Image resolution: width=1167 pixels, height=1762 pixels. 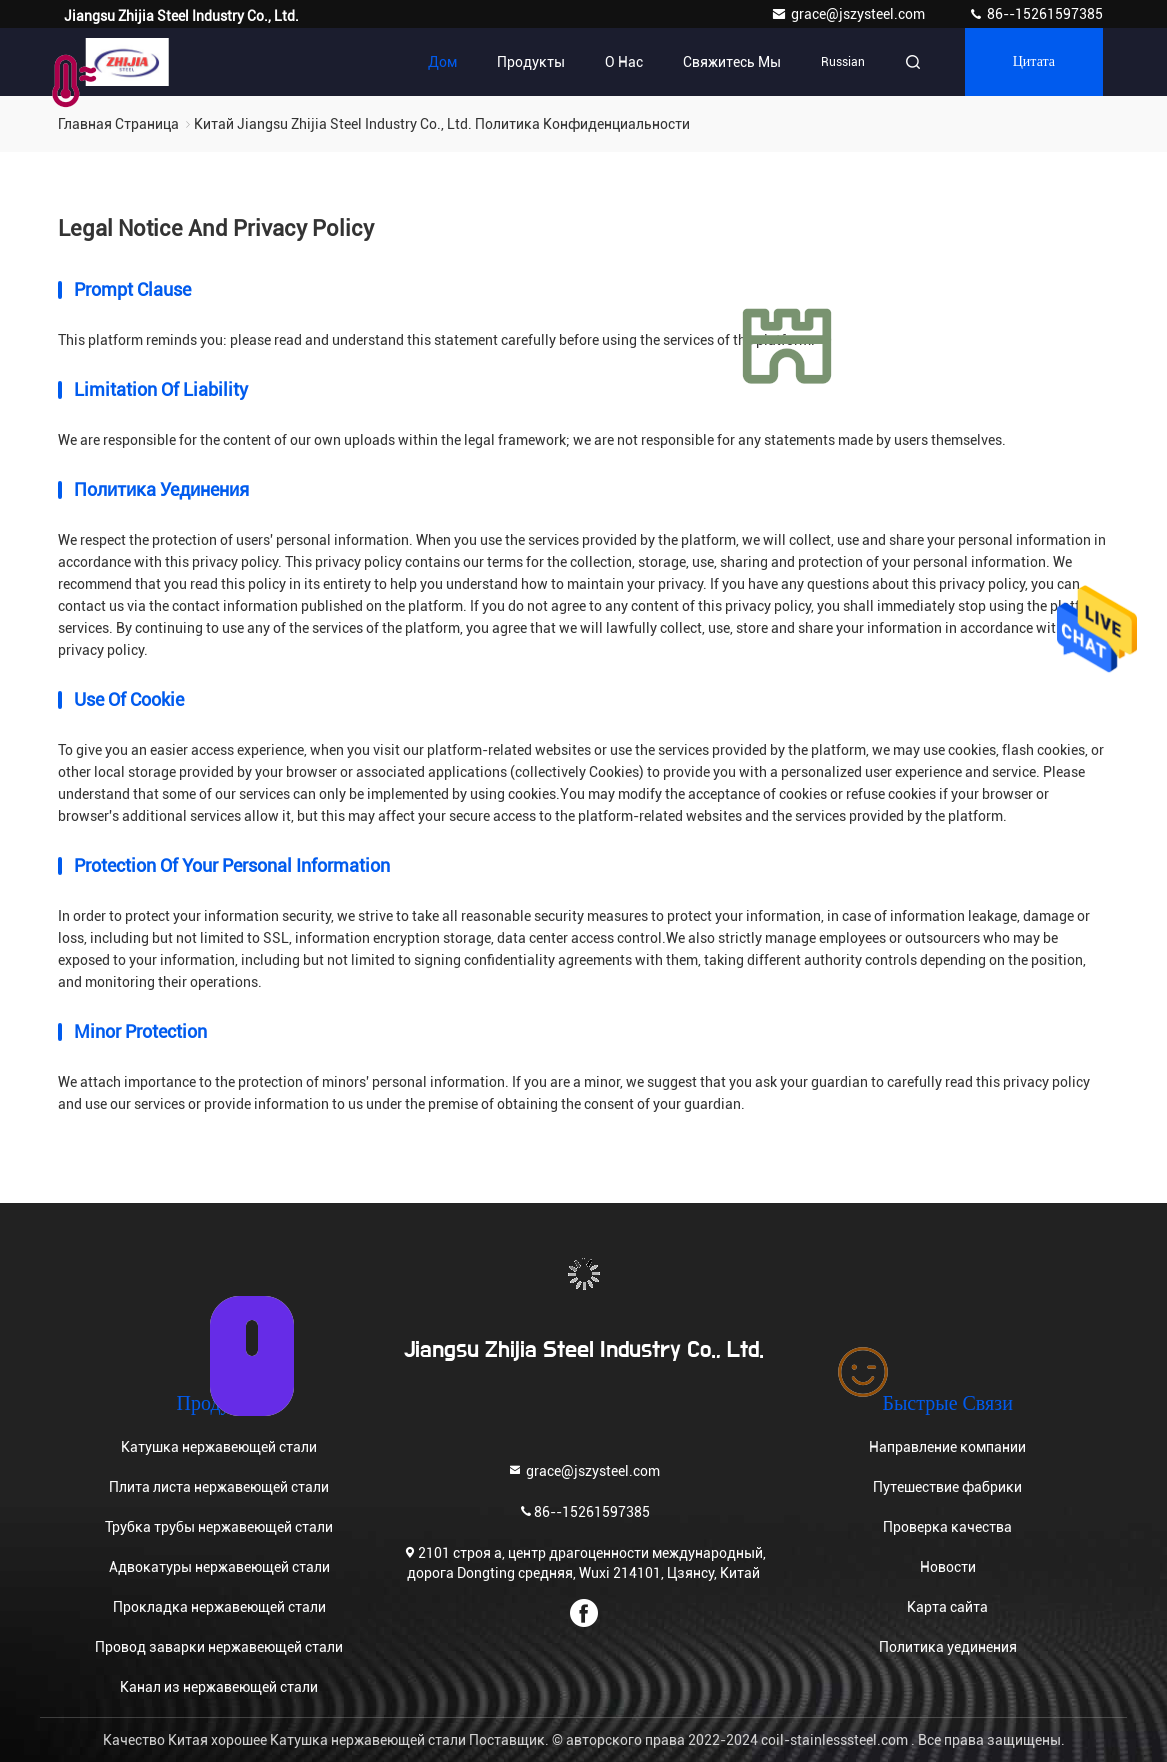 What do you see at coordinates (787, 344) in the screenshot?
I see `access castle or fortress-themed content` at bounding box center [787, 344].